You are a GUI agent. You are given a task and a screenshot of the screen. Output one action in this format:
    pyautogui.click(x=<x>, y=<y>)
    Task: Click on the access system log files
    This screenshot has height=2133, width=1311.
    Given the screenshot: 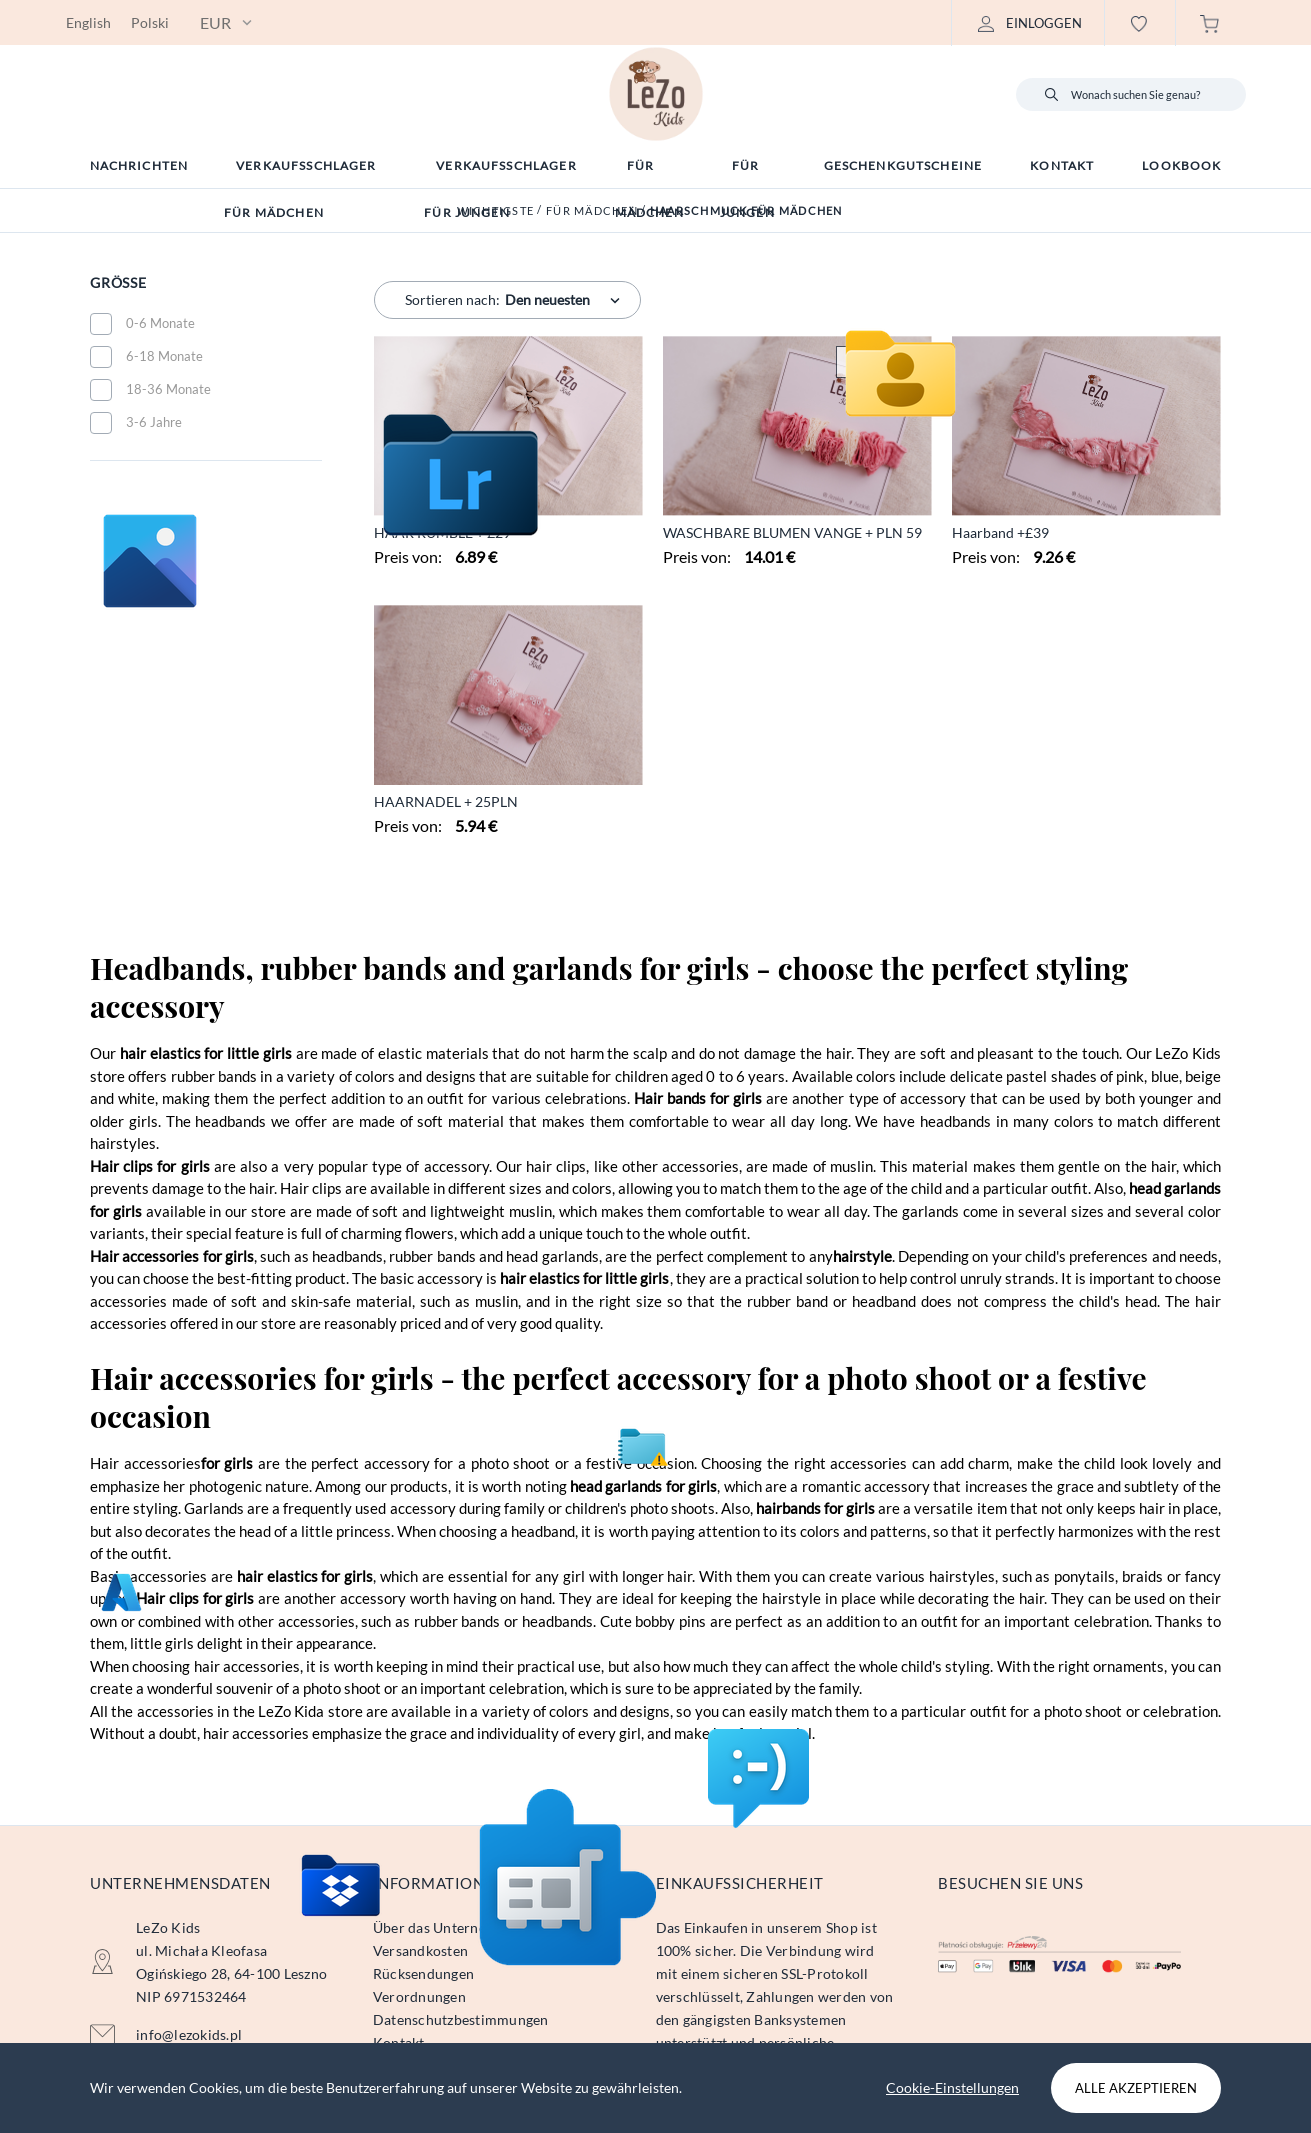 What is the action you would take?
    pyautogui.click(x=642, y=1447)
    